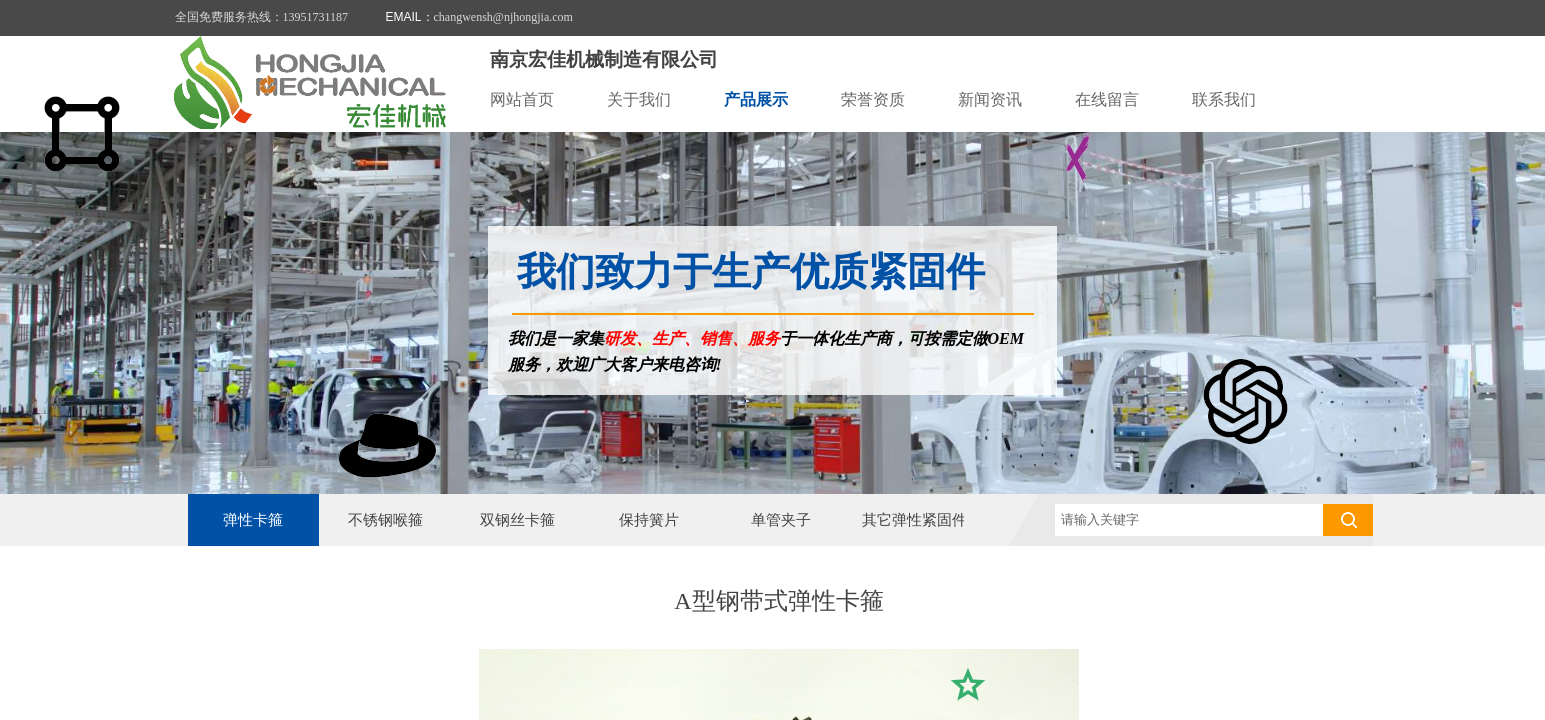  I want to click on add item to favorites, so click(968, 685).